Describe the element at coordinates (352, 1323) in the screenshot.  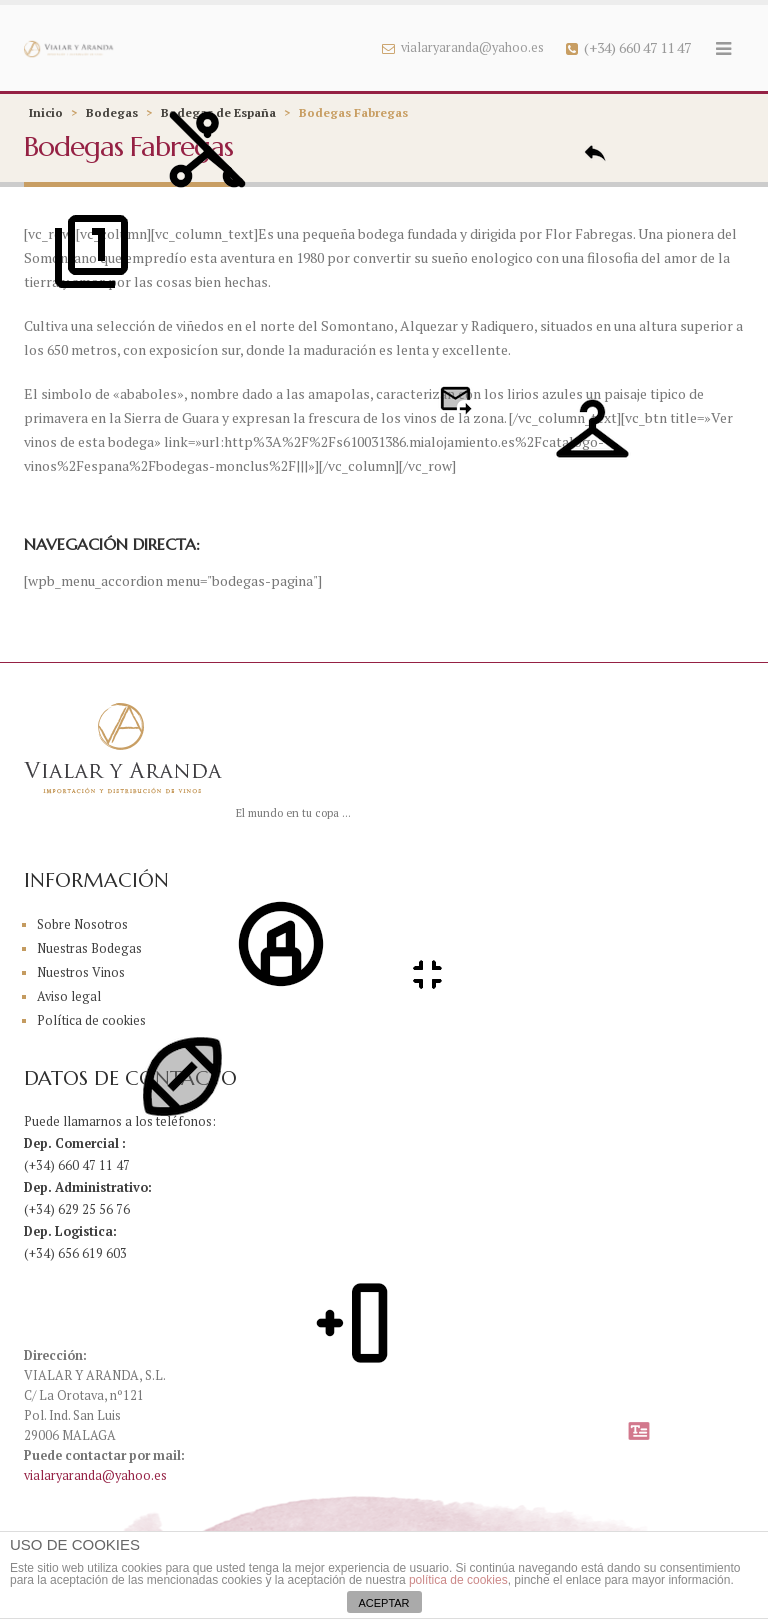
I see `insert a new column to the left` at that location.